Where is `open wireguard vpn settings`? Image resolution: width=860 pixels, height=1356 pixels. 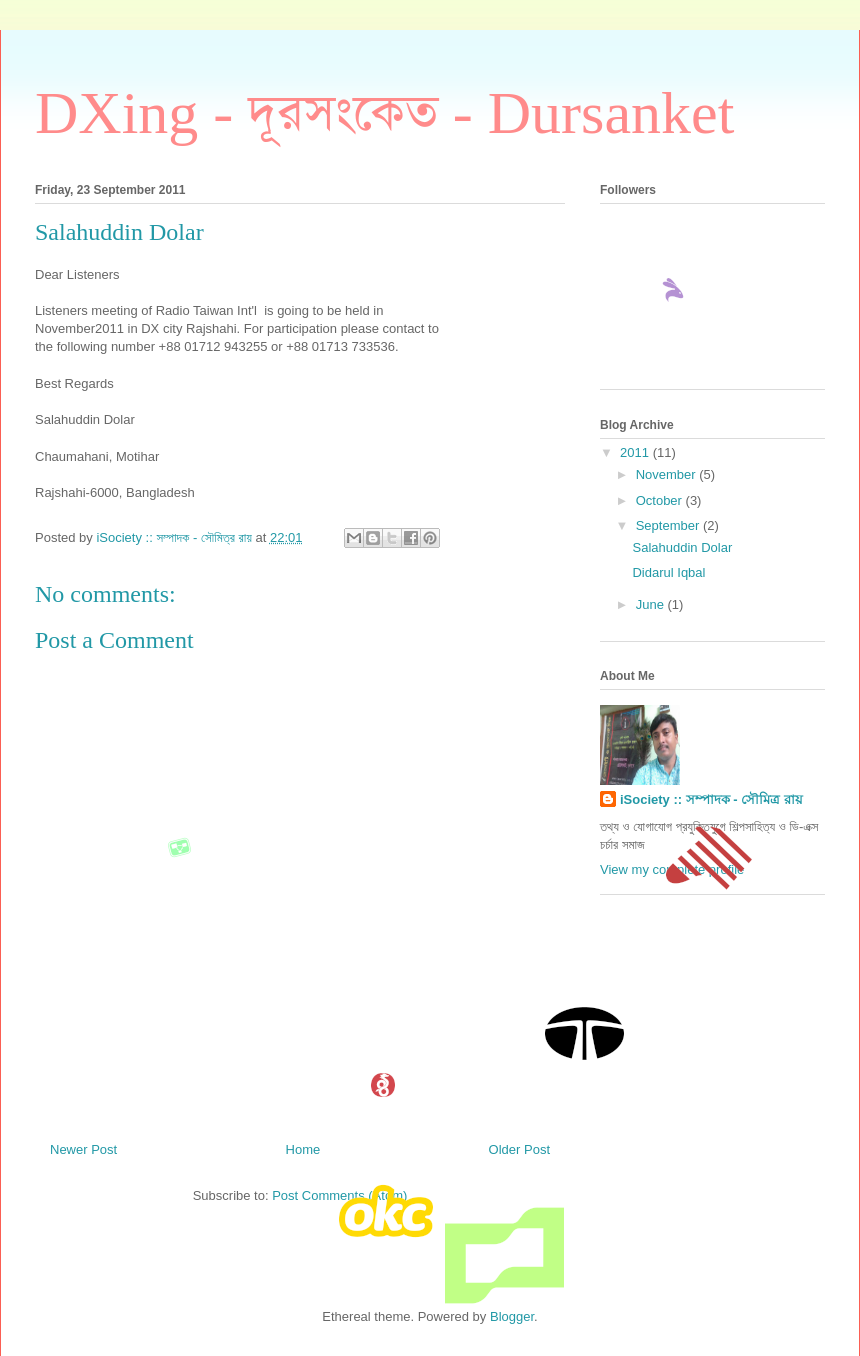
open wireguard vpn settings is located at coordinates (383, 1085).